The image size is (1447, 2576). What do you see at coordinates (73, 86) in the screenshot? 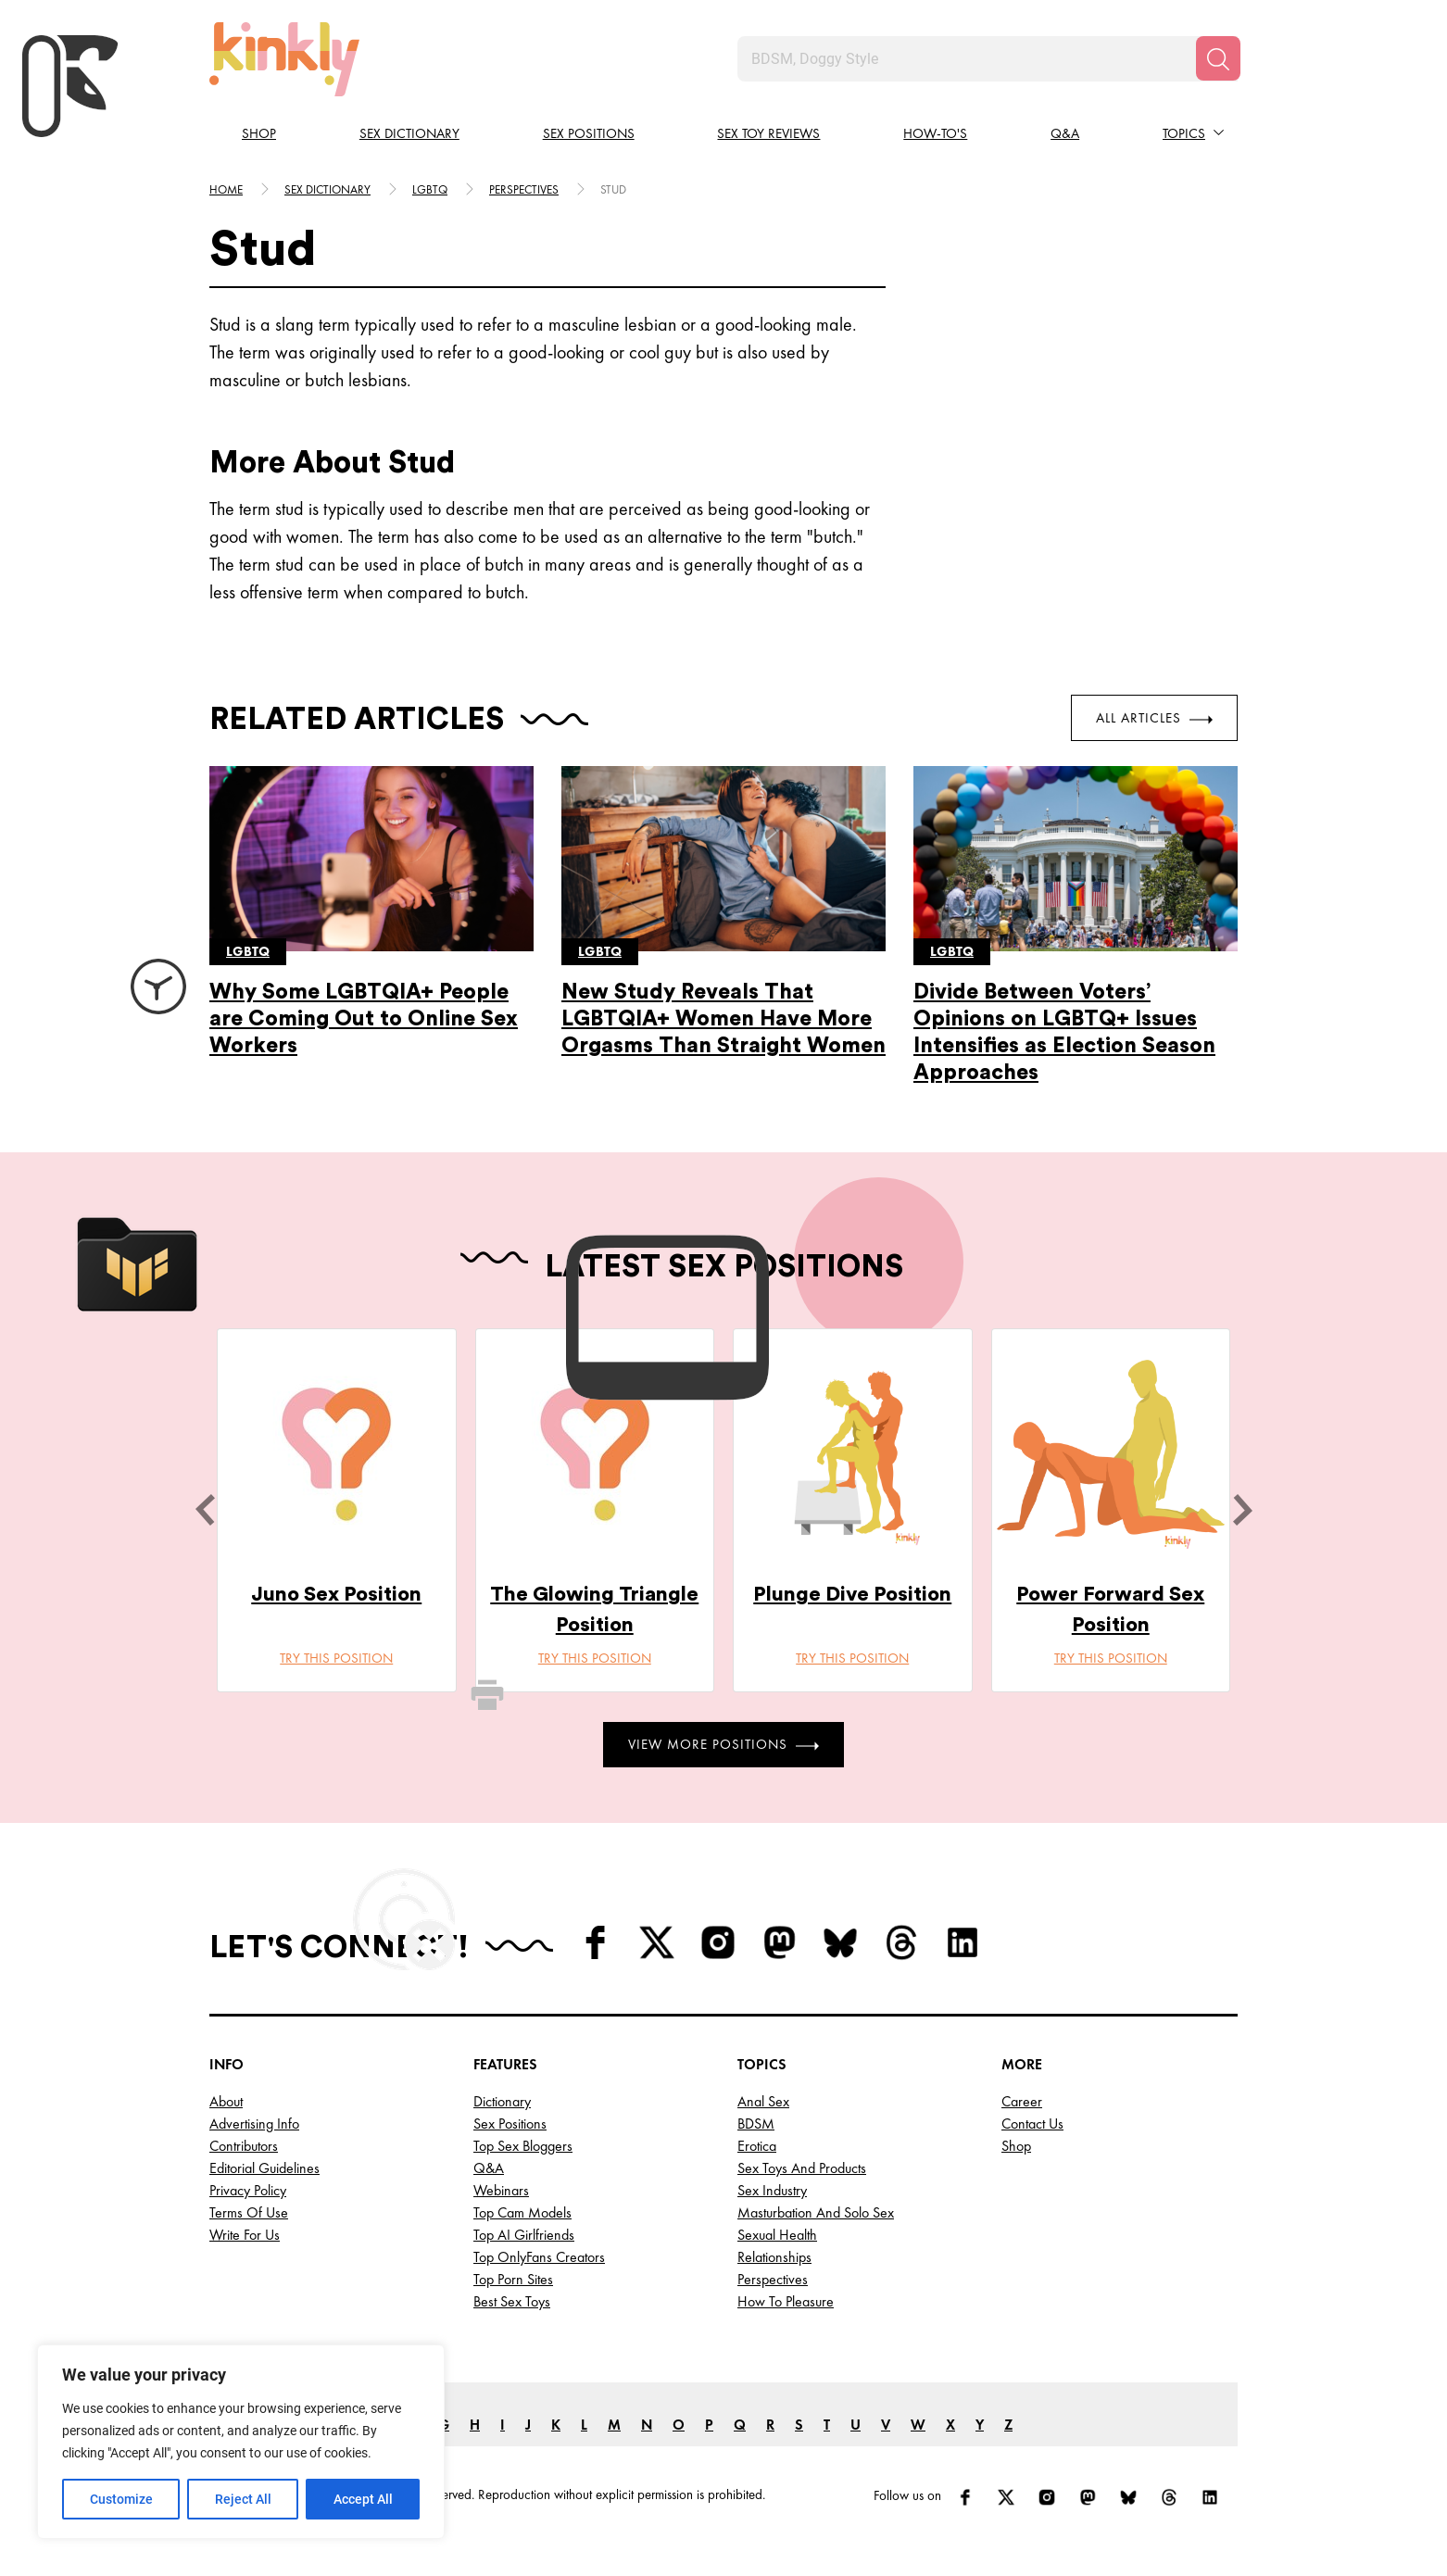
I see `access system utilities and tools` at bounding box center [73, 86].